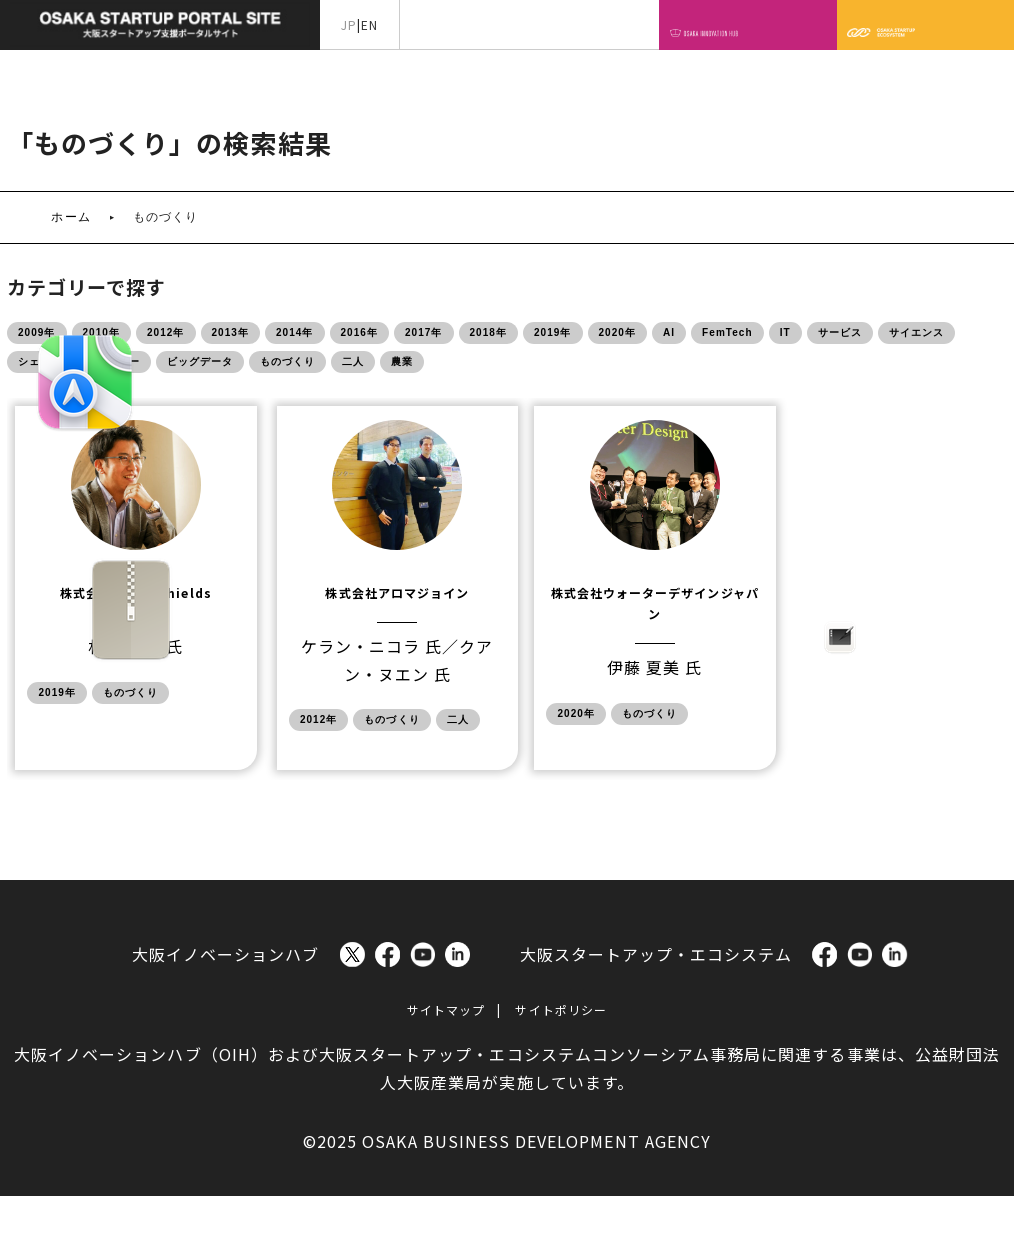  I want to click on open engrampa archive manager, so click(131, 610).